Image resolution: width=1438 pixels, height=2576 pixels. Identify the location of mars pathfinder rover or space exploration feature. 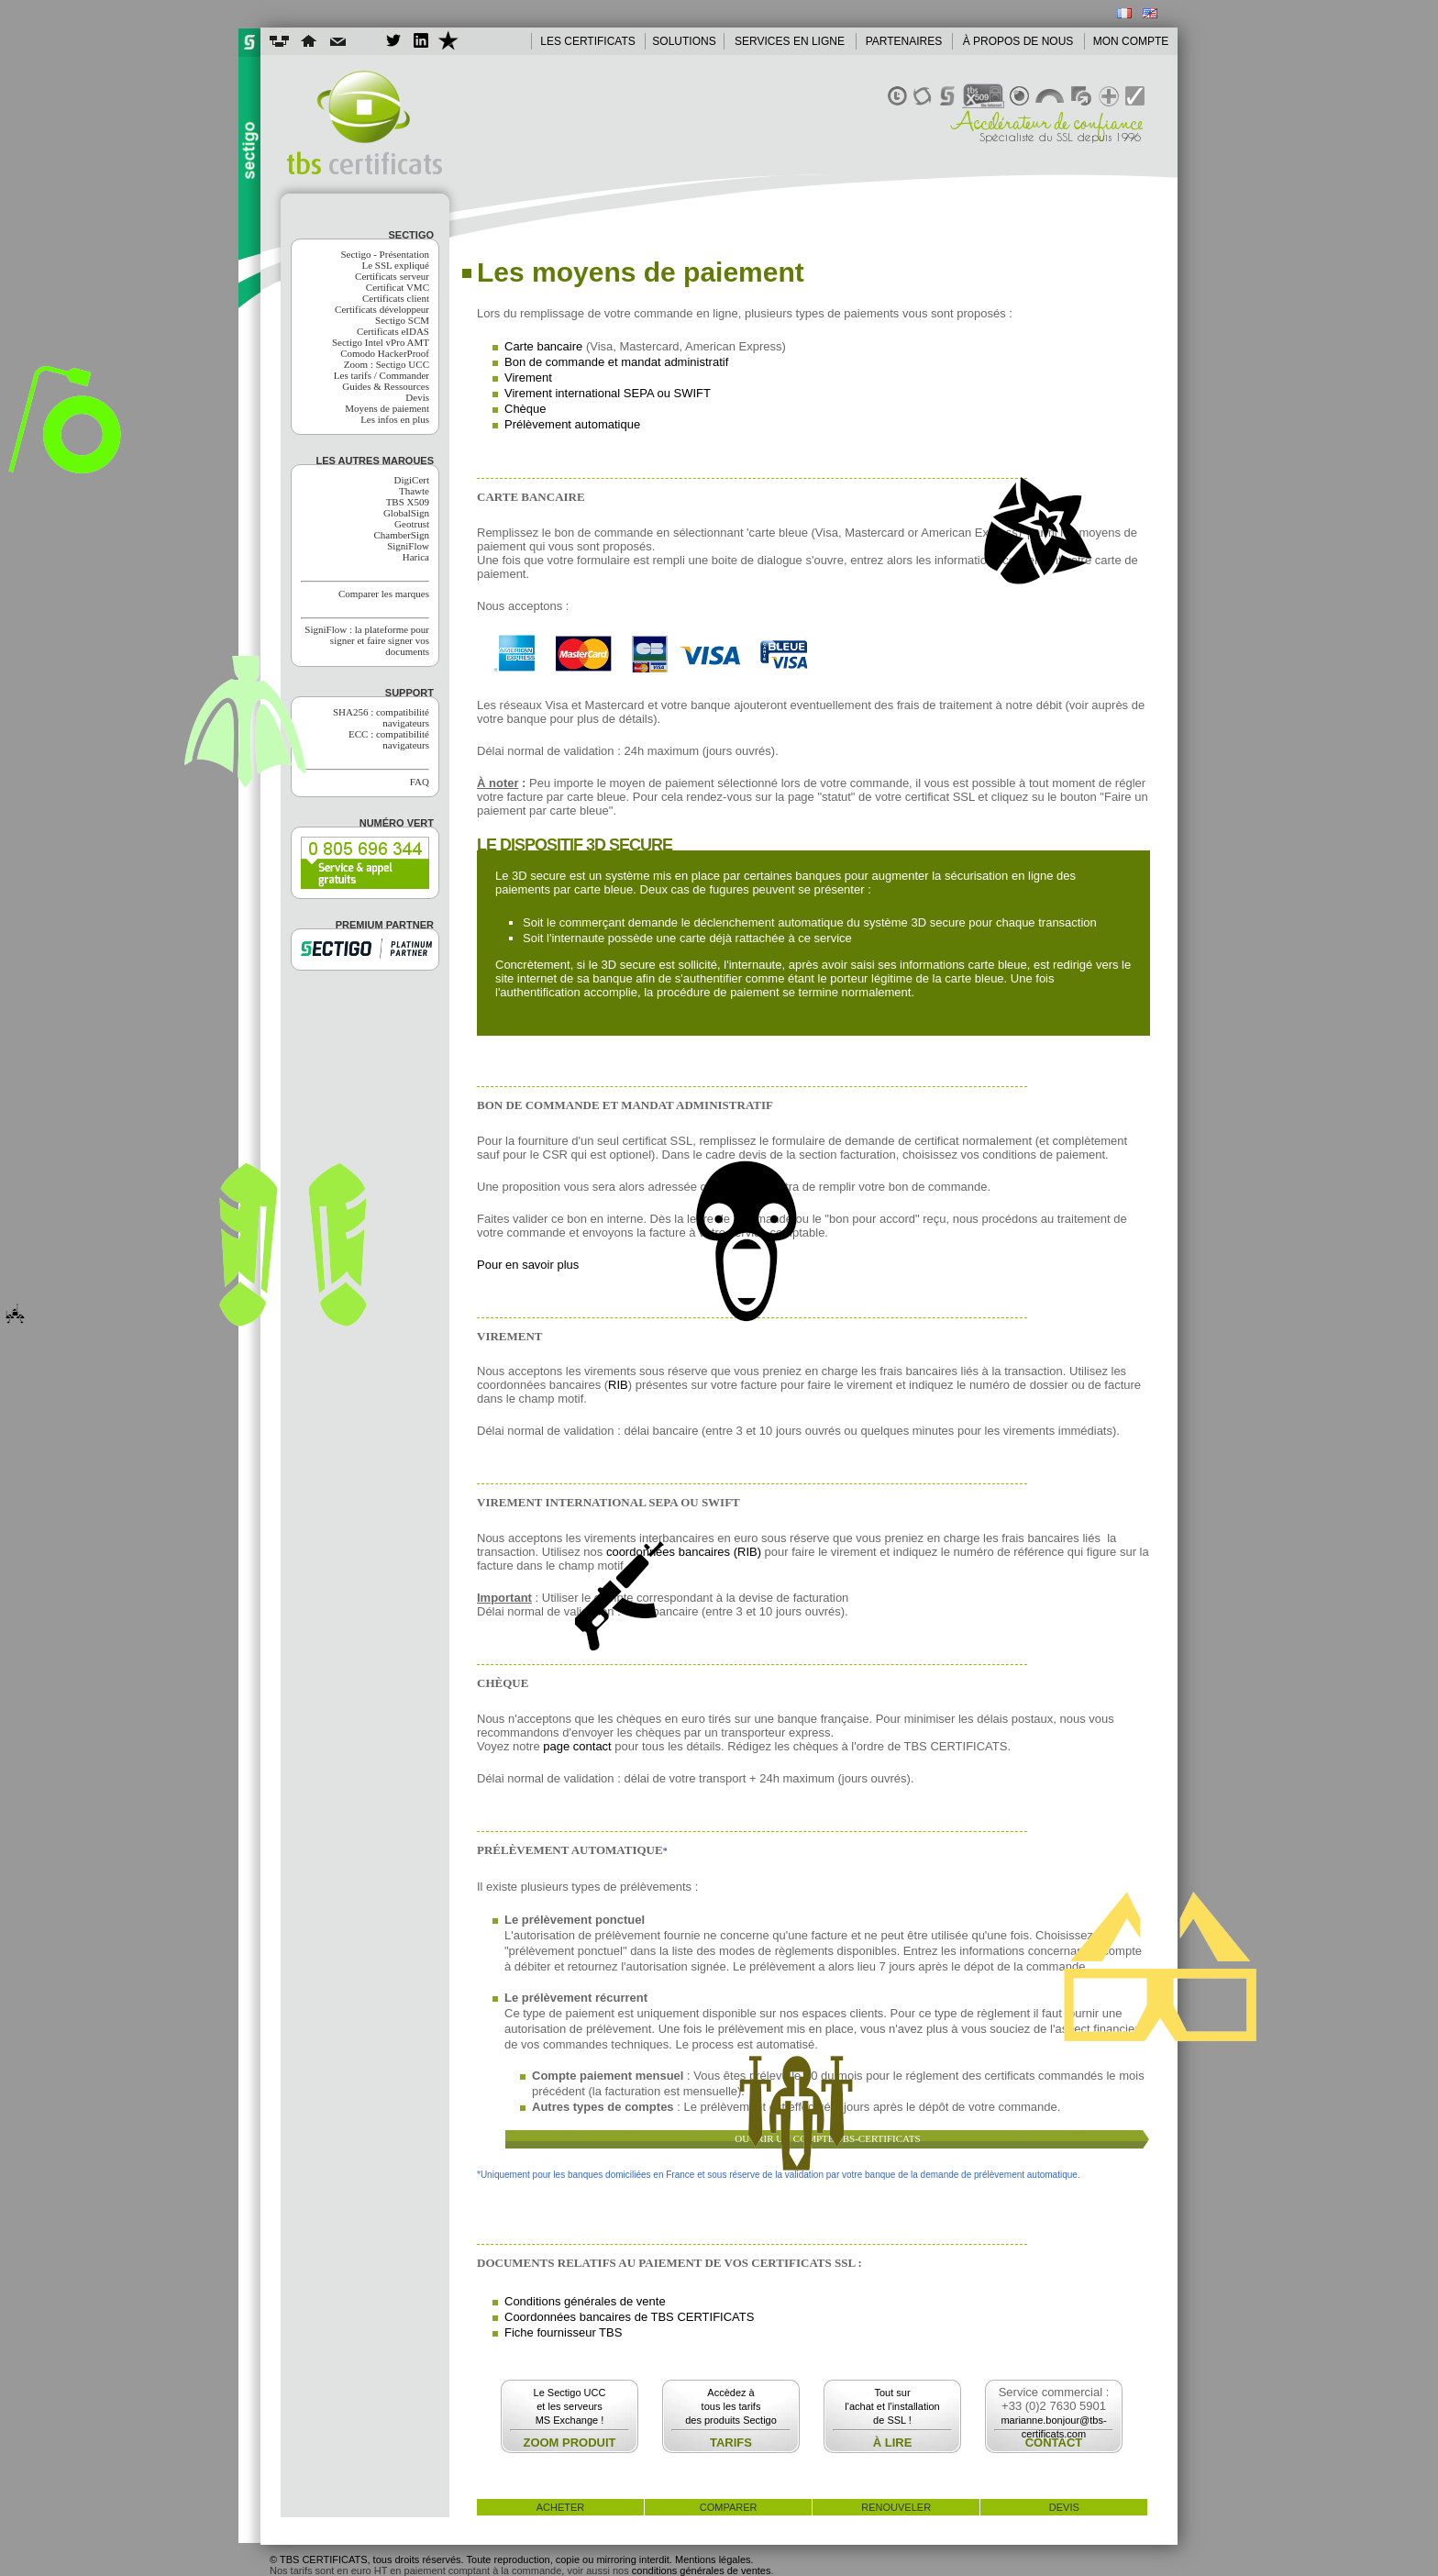
(15, 1314).